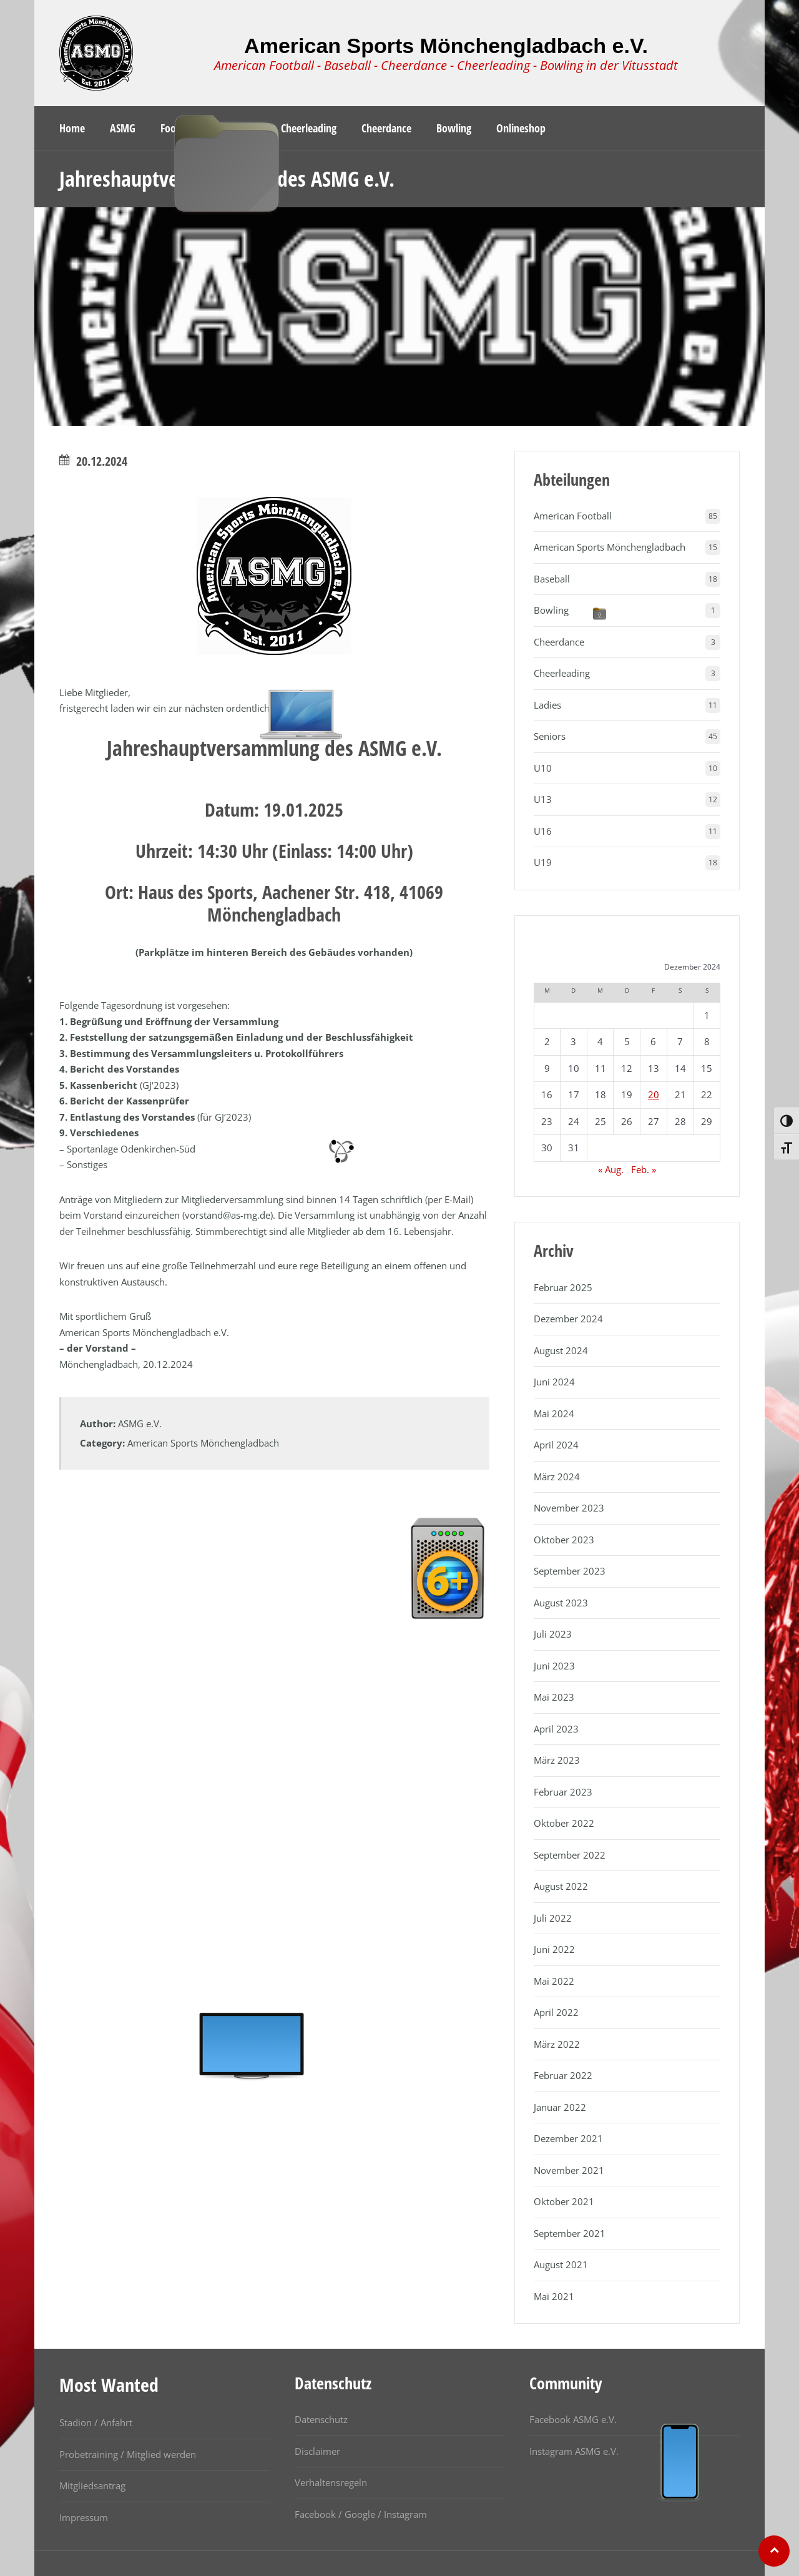 This screenshot has height=2576, width=799. I want to click on external display or monitor connected, so click(252, 2044).